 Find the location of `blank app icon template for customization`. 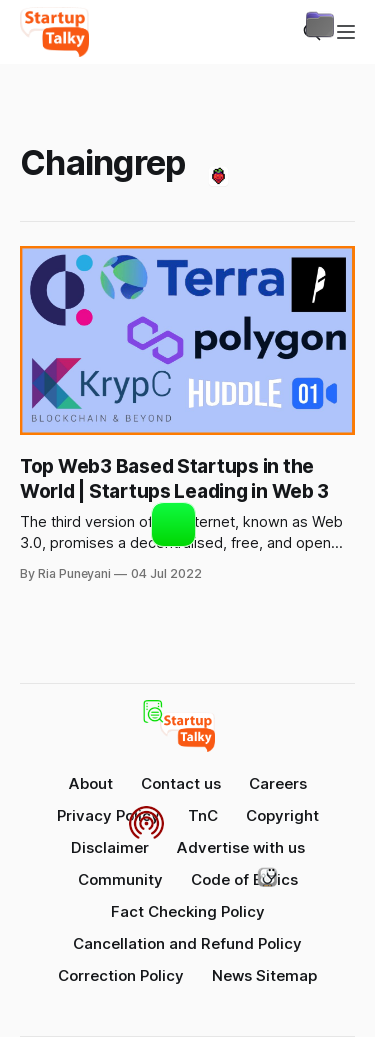

blank app icon template for customization is located at coordinates (173, 524).